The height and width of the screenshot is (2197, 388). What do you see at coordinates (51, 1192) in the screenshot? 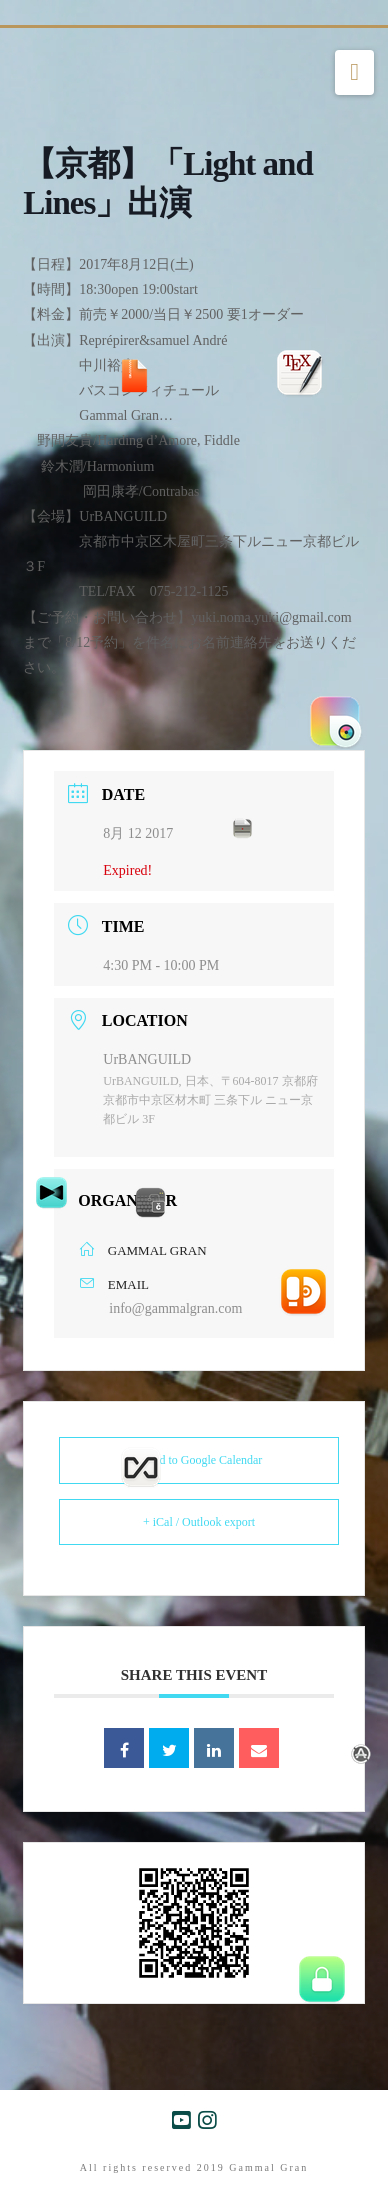
I see `open gitbutler version control app` at bounding box center [51, 1192].